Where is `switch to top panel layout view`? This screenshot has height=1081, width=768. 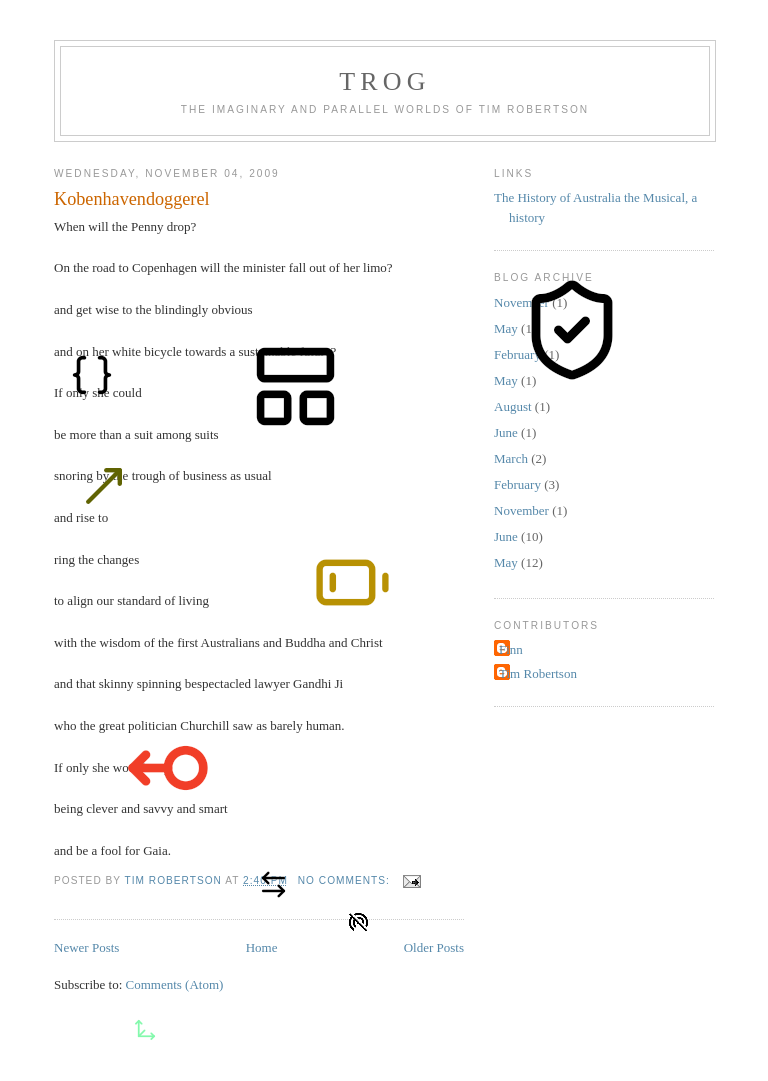 switch to top panel layout view is located at coordinates (295, 386).